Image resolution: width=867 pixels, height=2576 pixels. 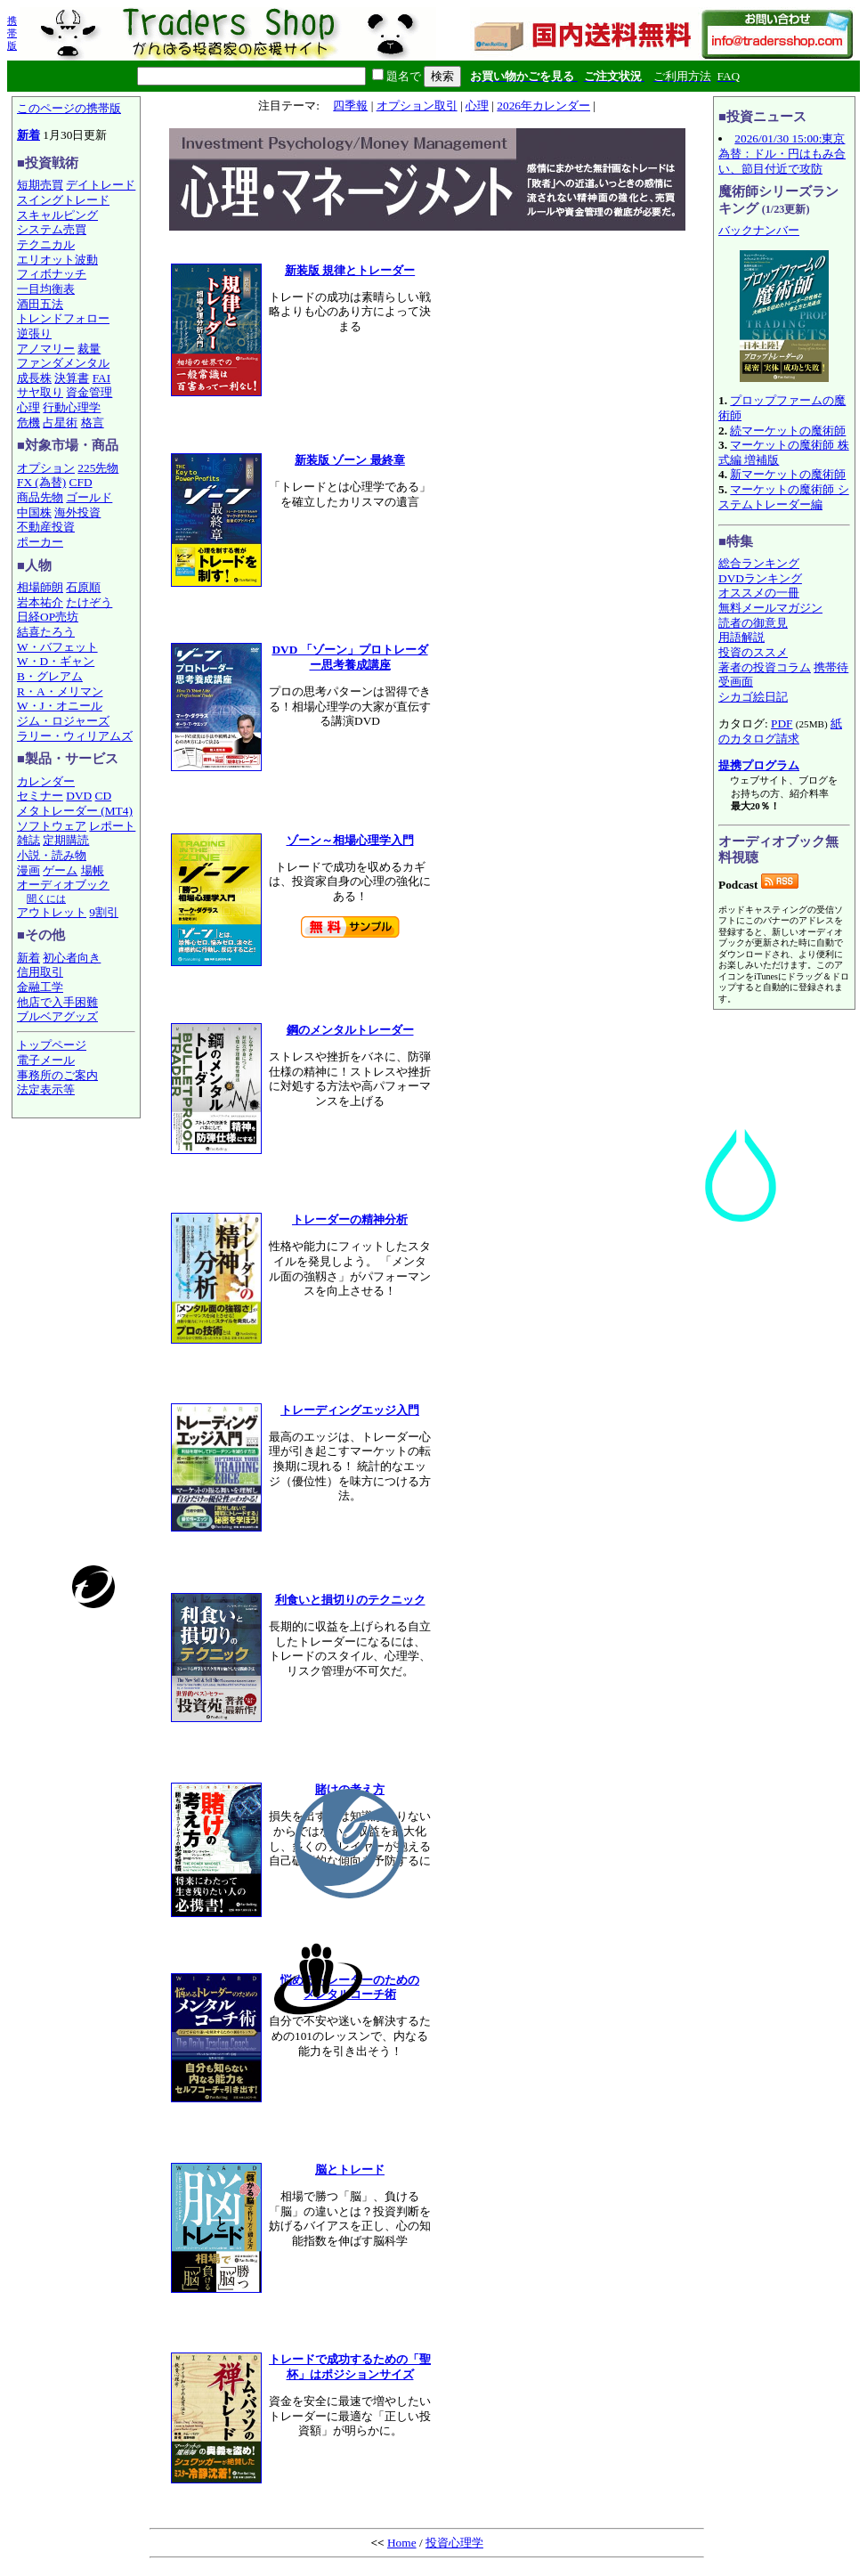 What do you see at coordinates (349, 1843) in the screenshot?
I see `open deepin desktop environment settings` at bounding box center [349, 1843].